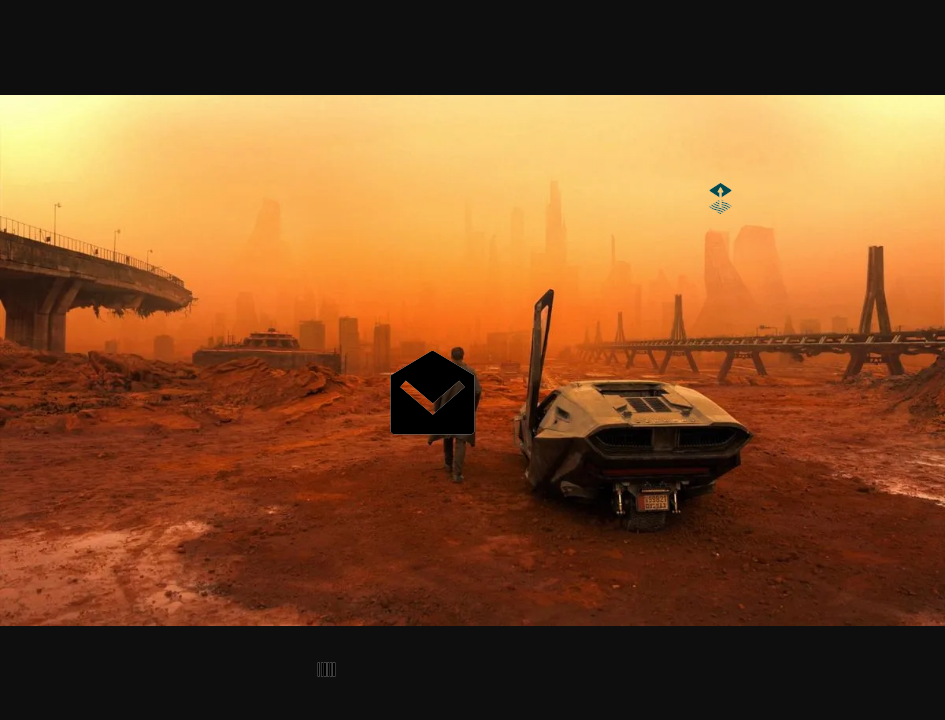  What do you see at coordinates (432, 396) in the screenshot?
I see `indicates a read or opened email` at bounding box center [432, 396].